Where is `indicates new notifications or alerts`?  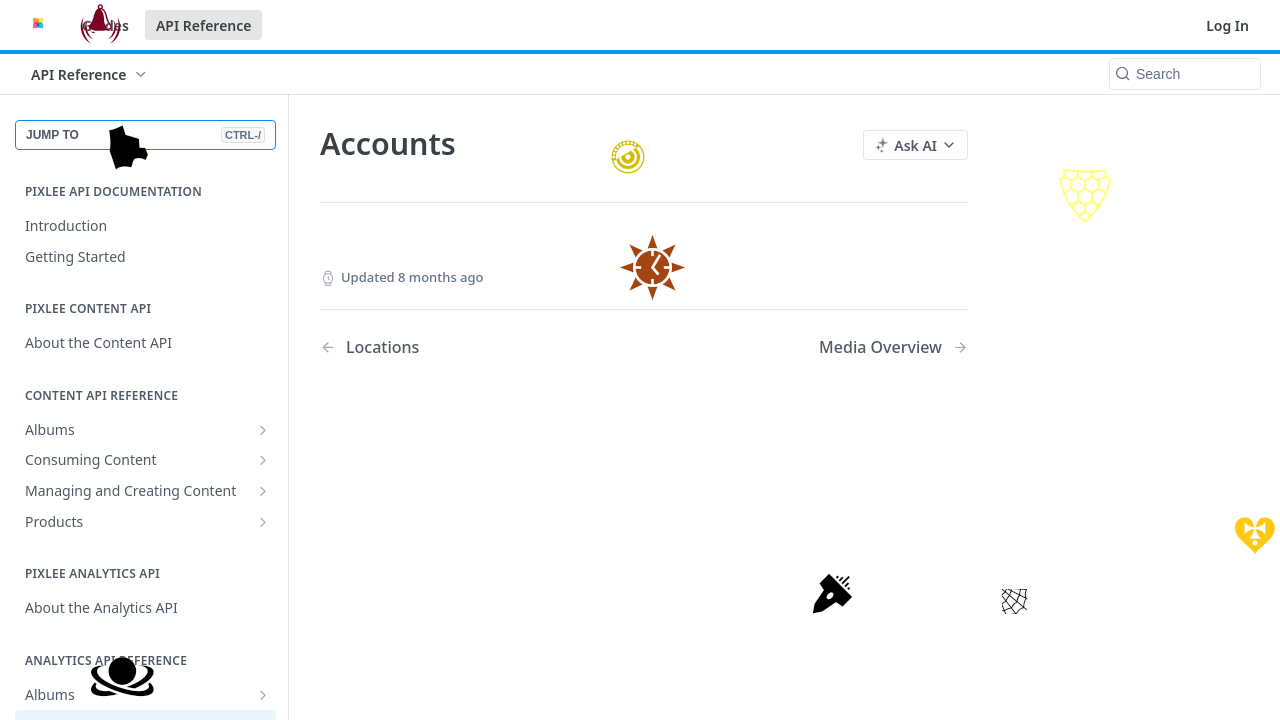 indicates new notifications or alerts is located at coordinates (100, 23).